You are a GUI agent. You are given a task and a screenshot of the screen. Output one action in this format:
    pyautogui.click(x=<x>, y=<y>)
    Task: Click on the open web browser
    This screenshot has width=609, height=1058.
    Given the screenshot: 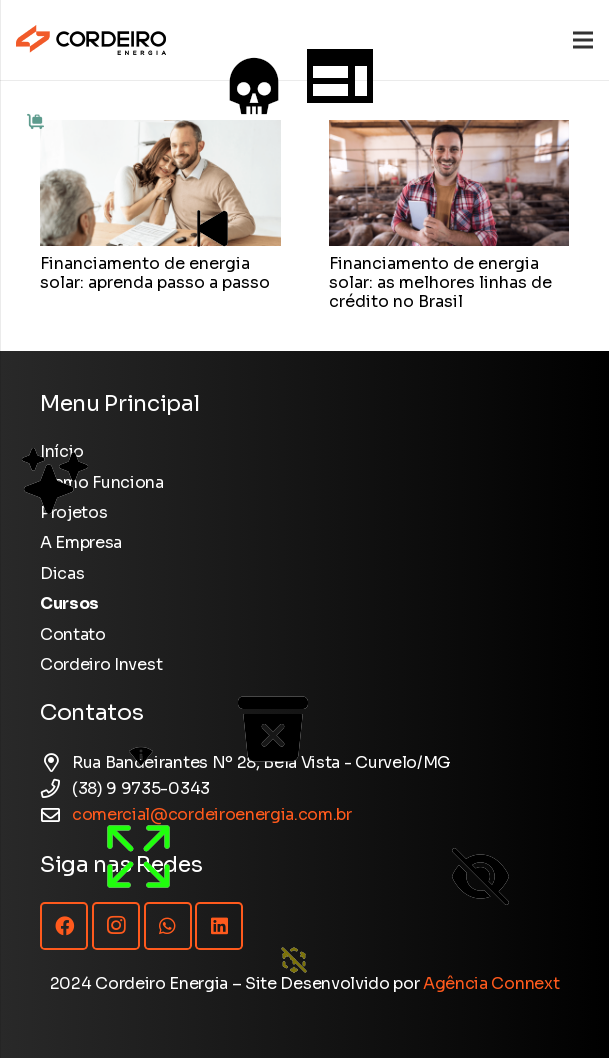 What is the action you would take?
    pyautogui.click(x=340, y=76)
    